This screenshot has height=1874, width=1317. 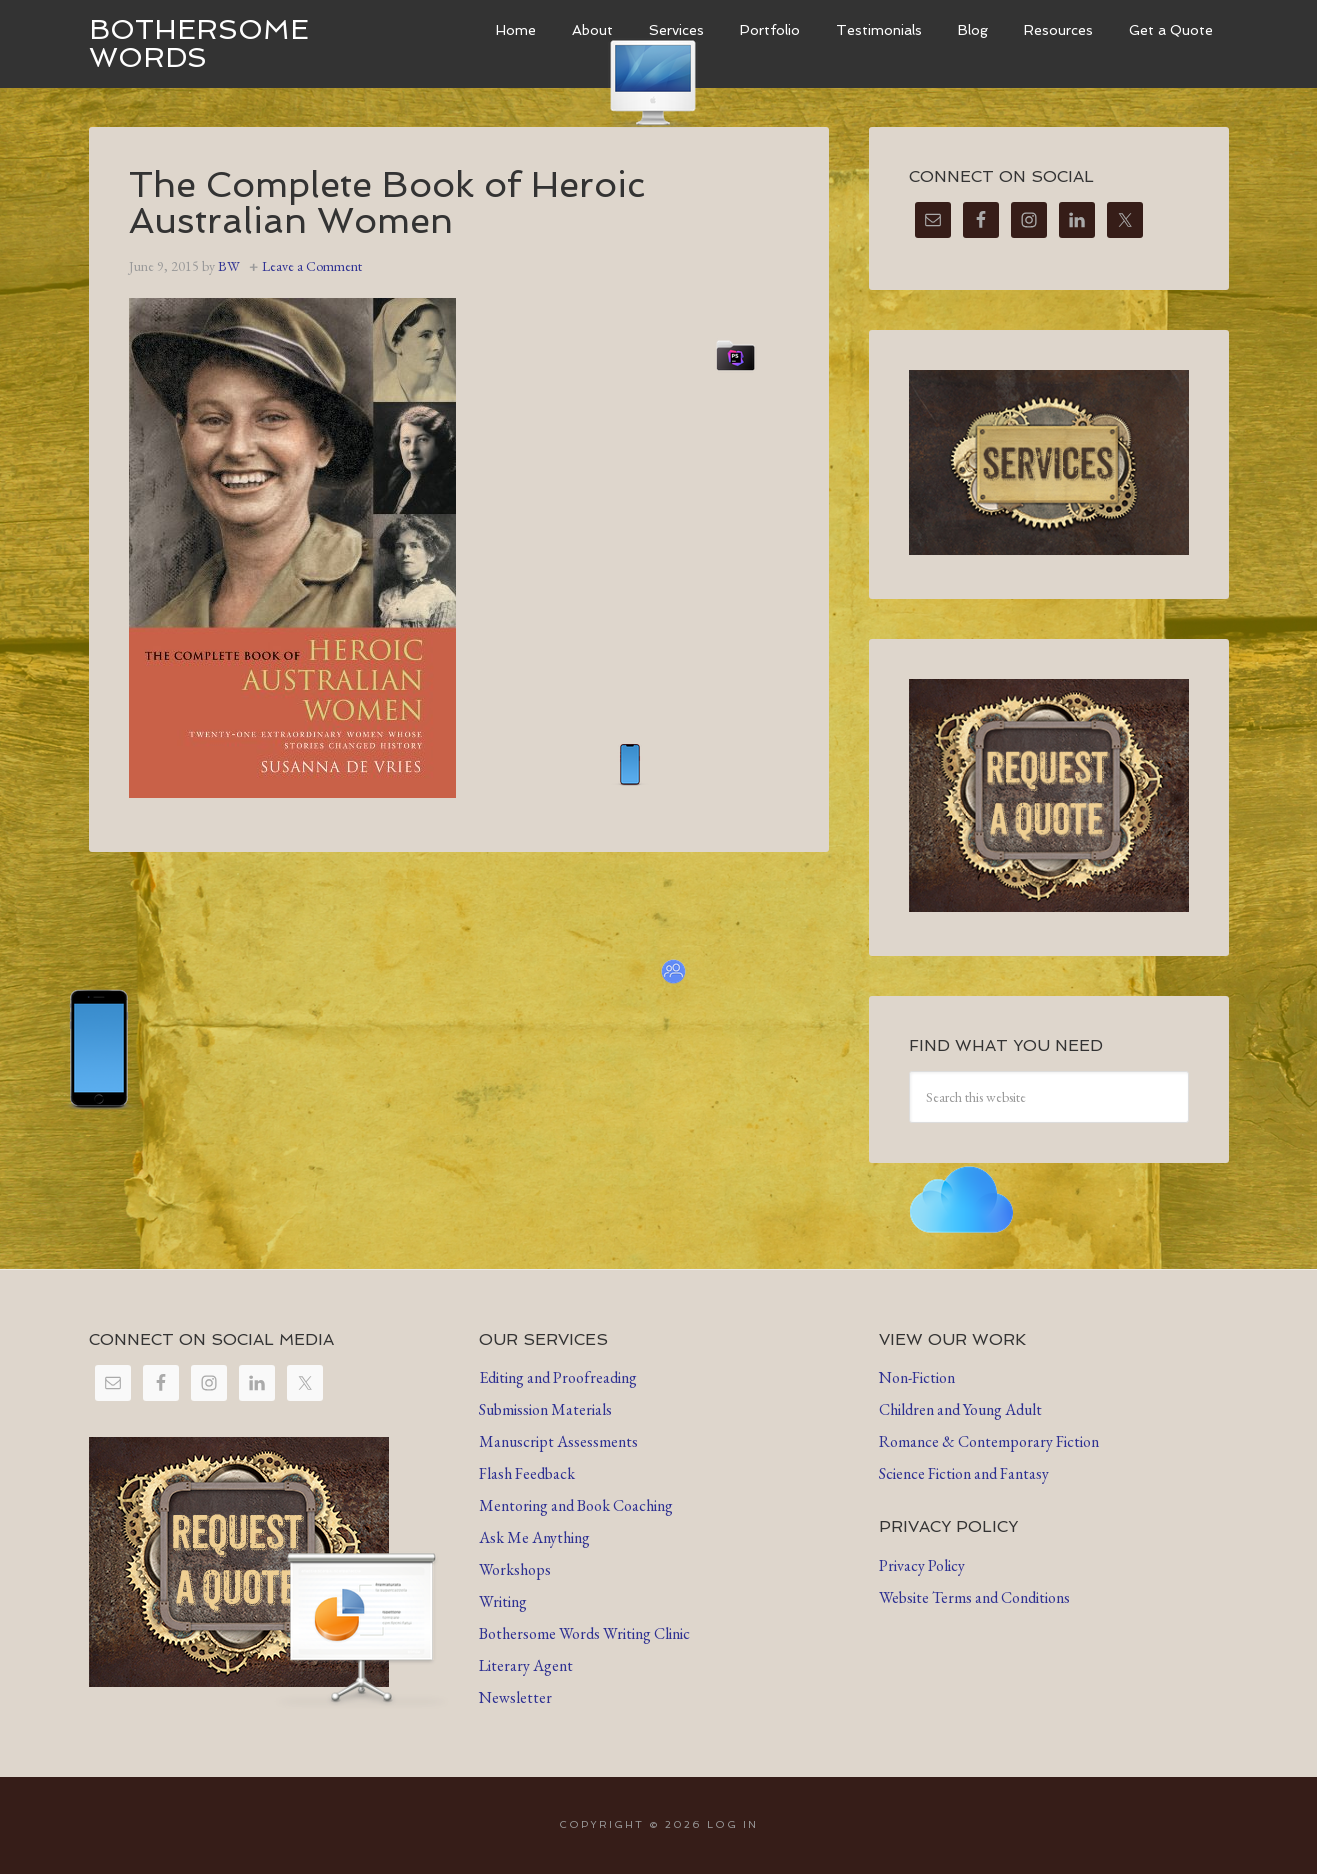 What do you see at coordinates (735, 356) in the screenshot?
I see `folder containing phpstorm project files` at bounding box center [735, 356].